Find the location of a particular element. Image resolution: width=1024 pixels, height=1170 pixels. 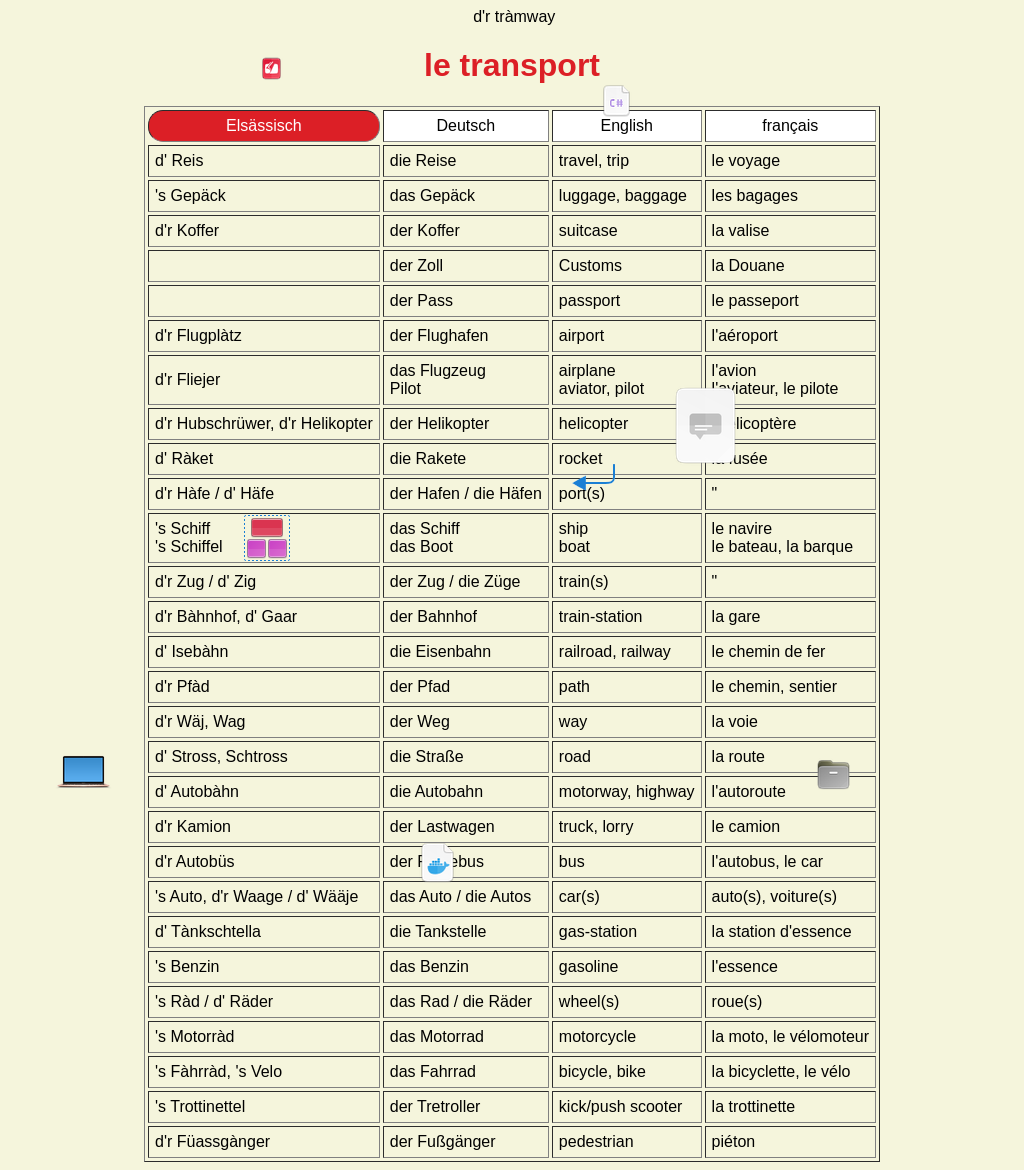

represents this macbook air in system settings is located at coordinates (83, 767).